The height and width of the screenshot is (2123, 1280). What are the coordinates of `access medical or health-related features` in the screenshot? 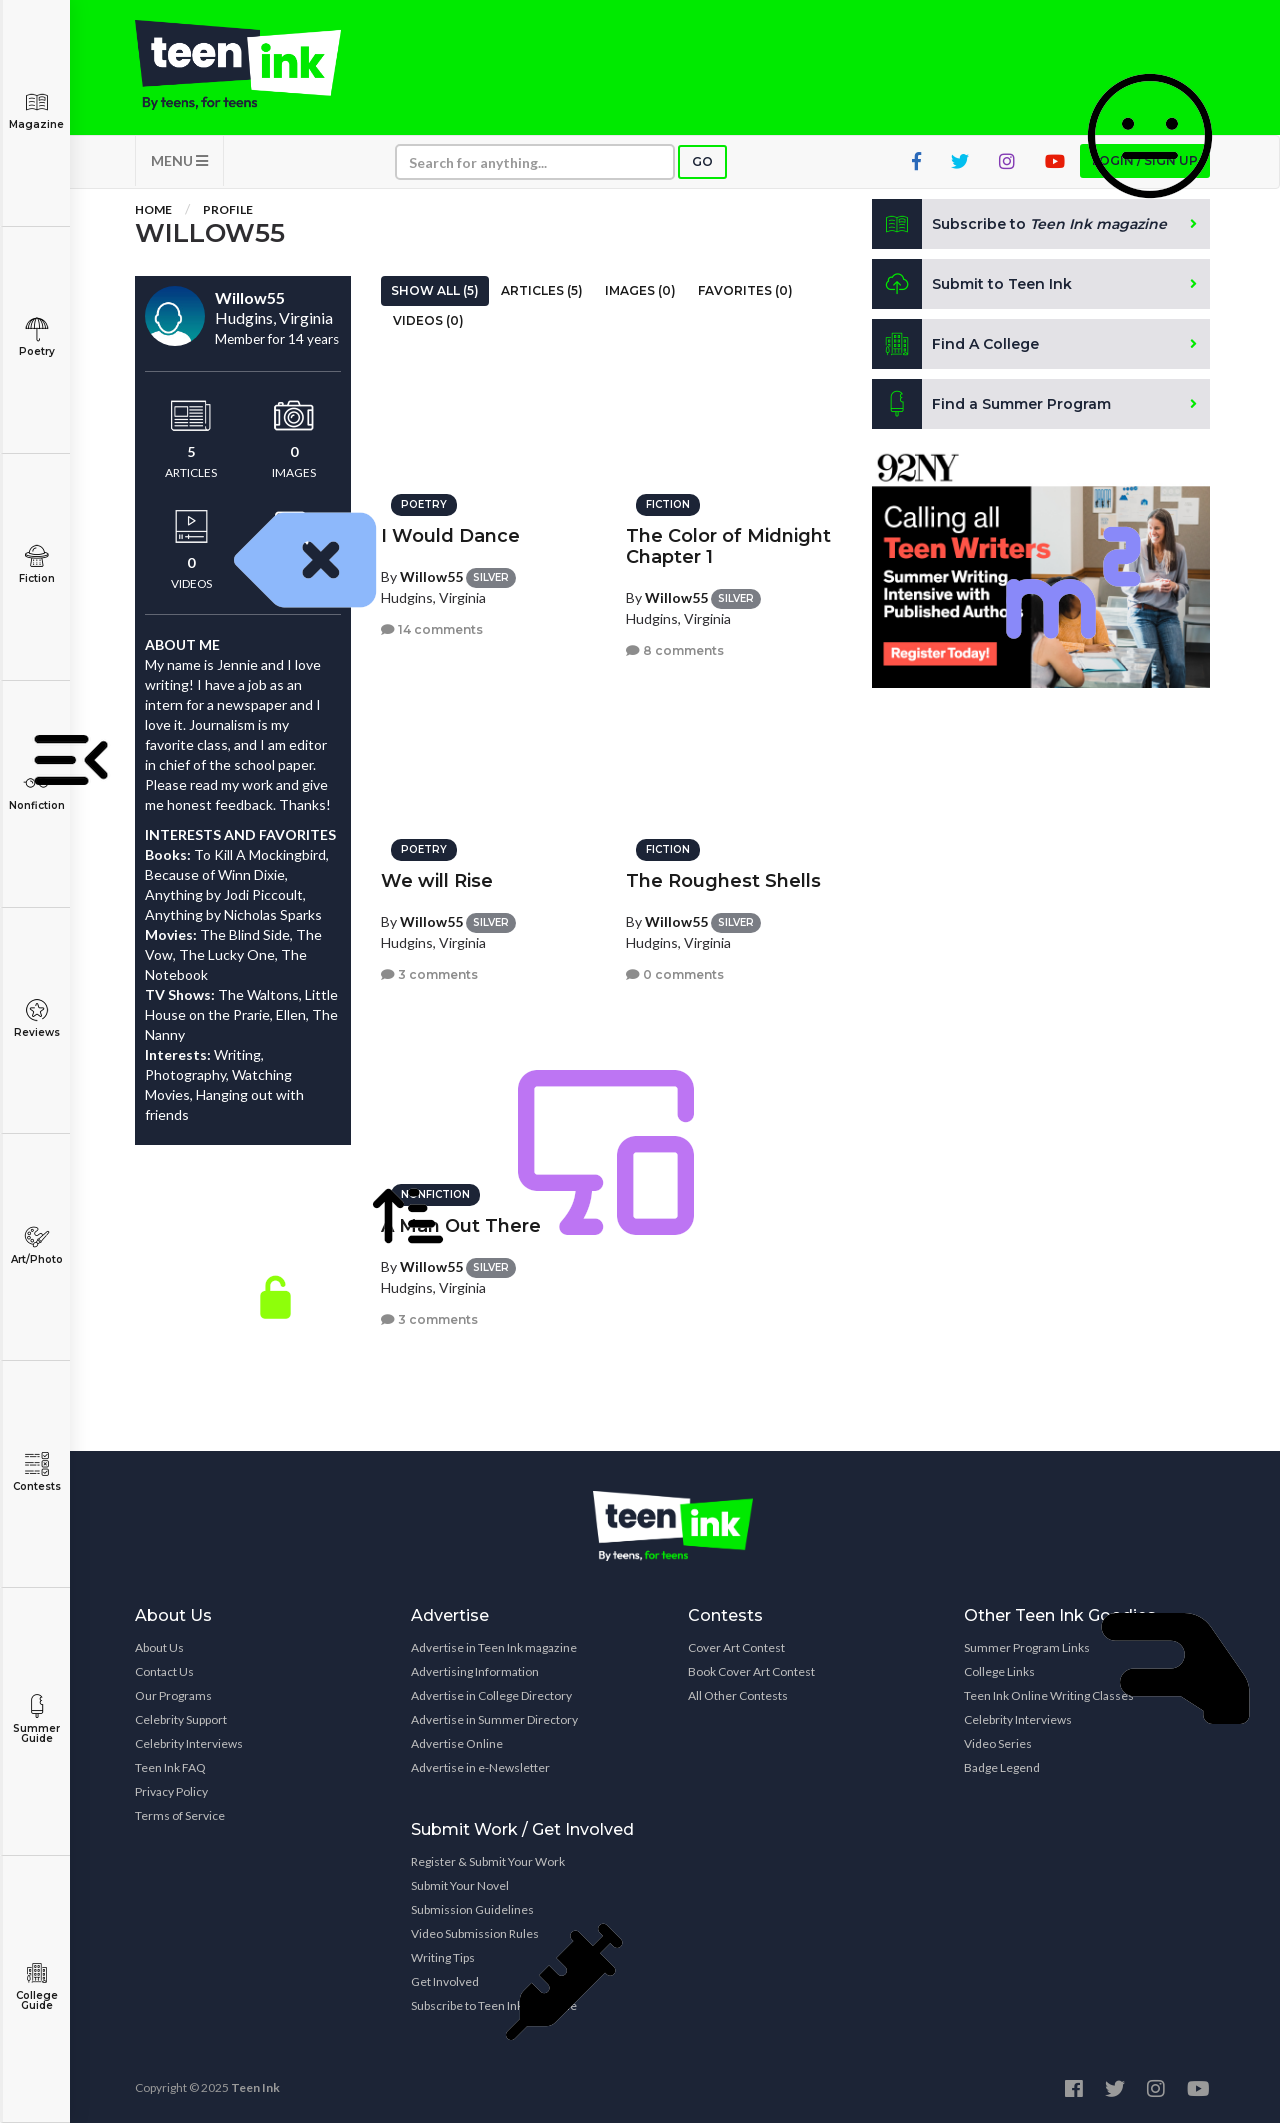 It's located at (561, 1984).